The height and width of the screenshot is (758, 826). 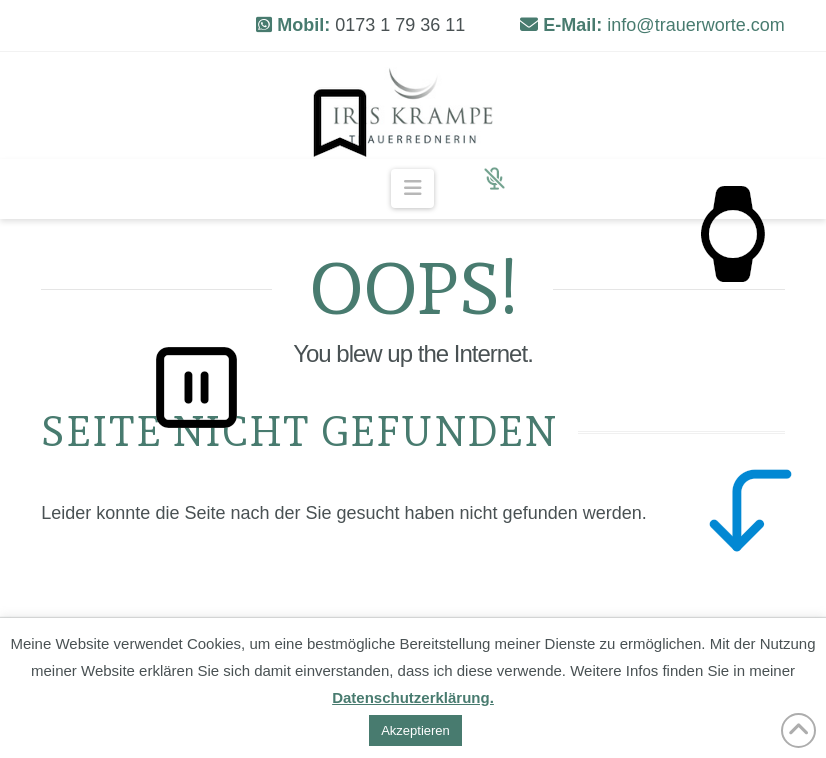 I want to click on go back and down in navigation, so click(x=750, y=510).